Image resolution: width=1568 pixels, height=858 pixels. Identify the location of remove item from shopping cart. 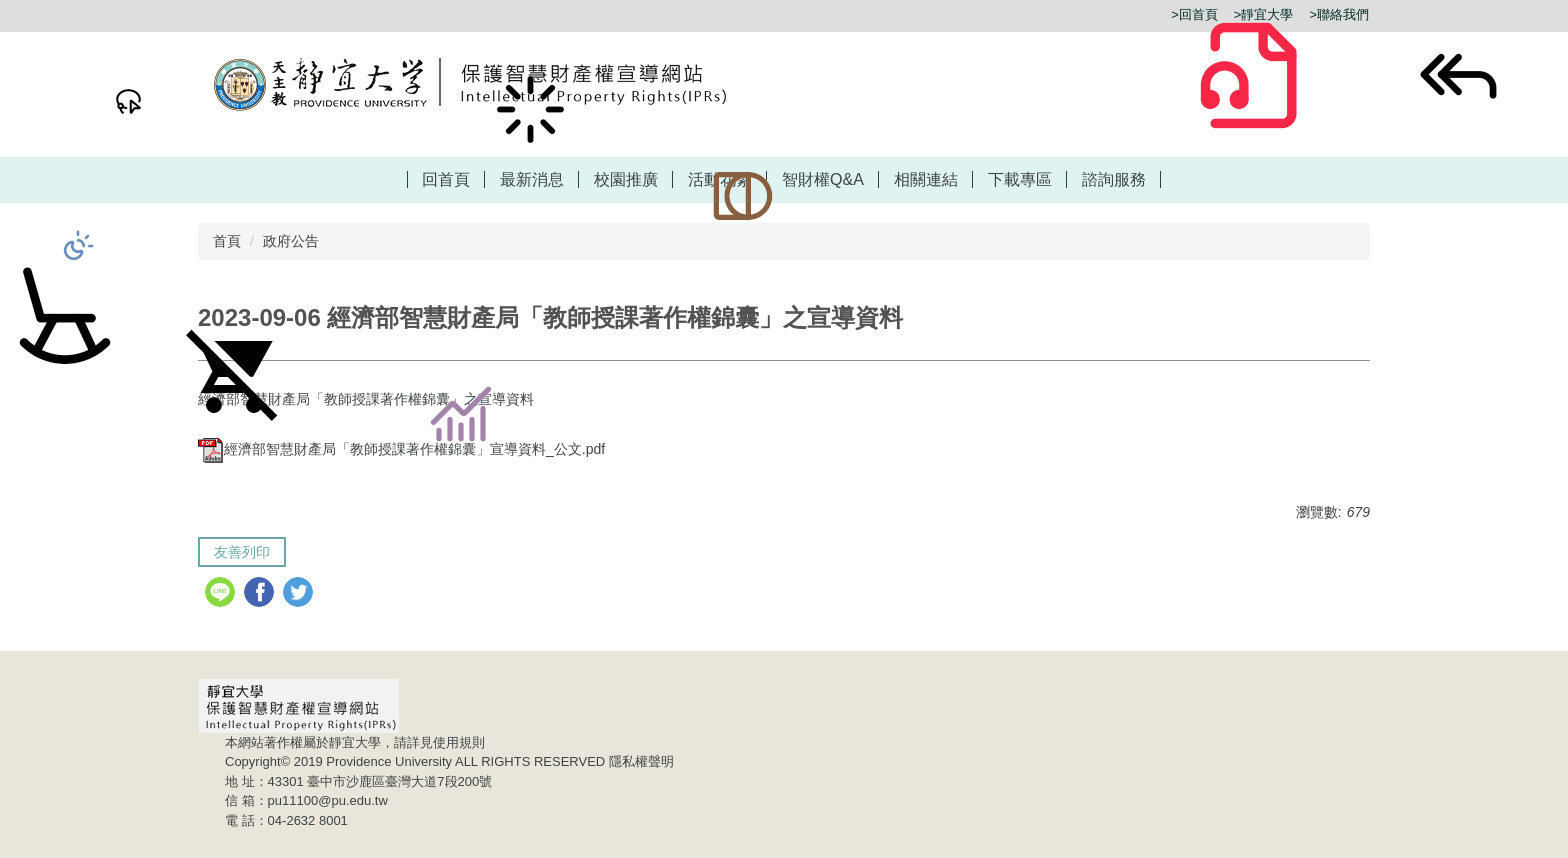
(234, 373).